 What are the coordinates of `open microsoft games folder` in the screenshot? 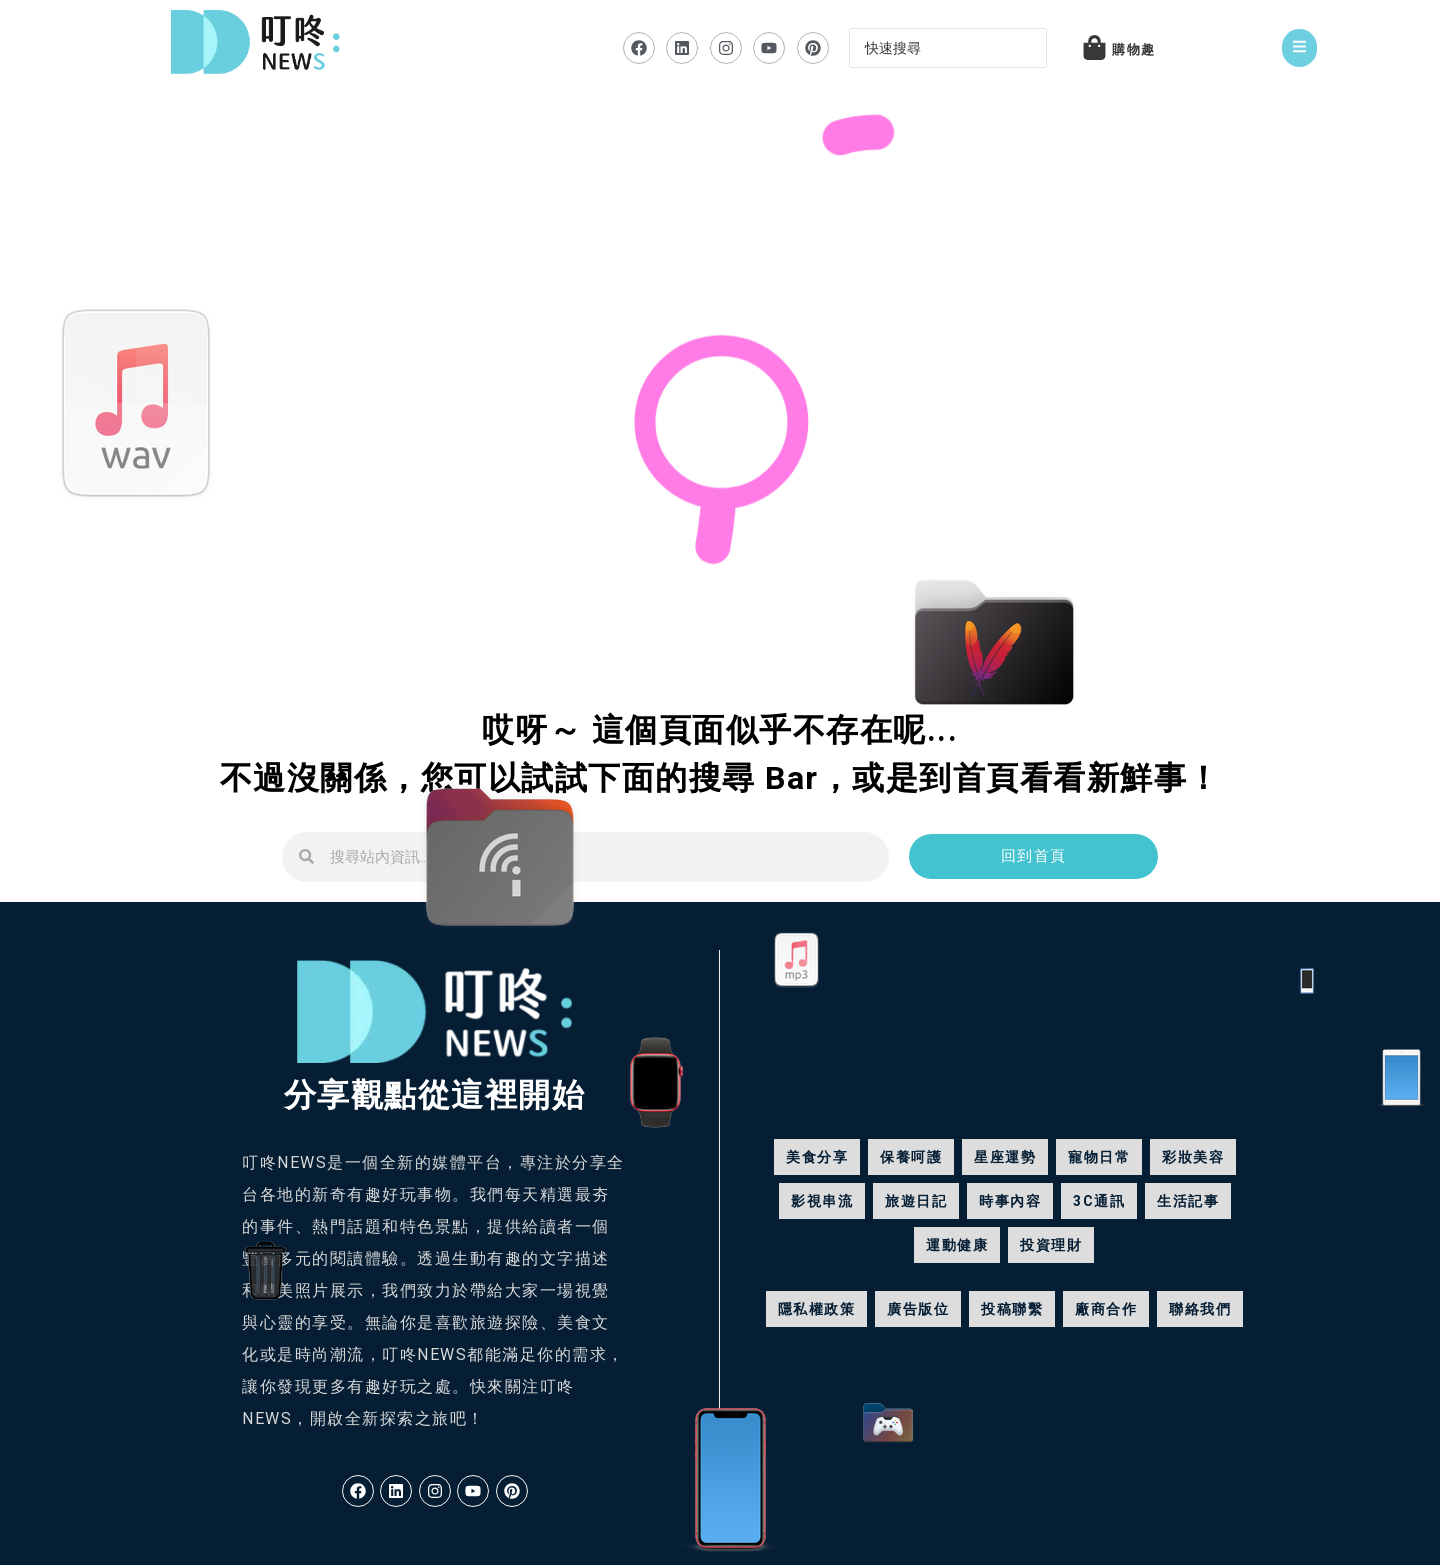 It's located at (888, 1424).